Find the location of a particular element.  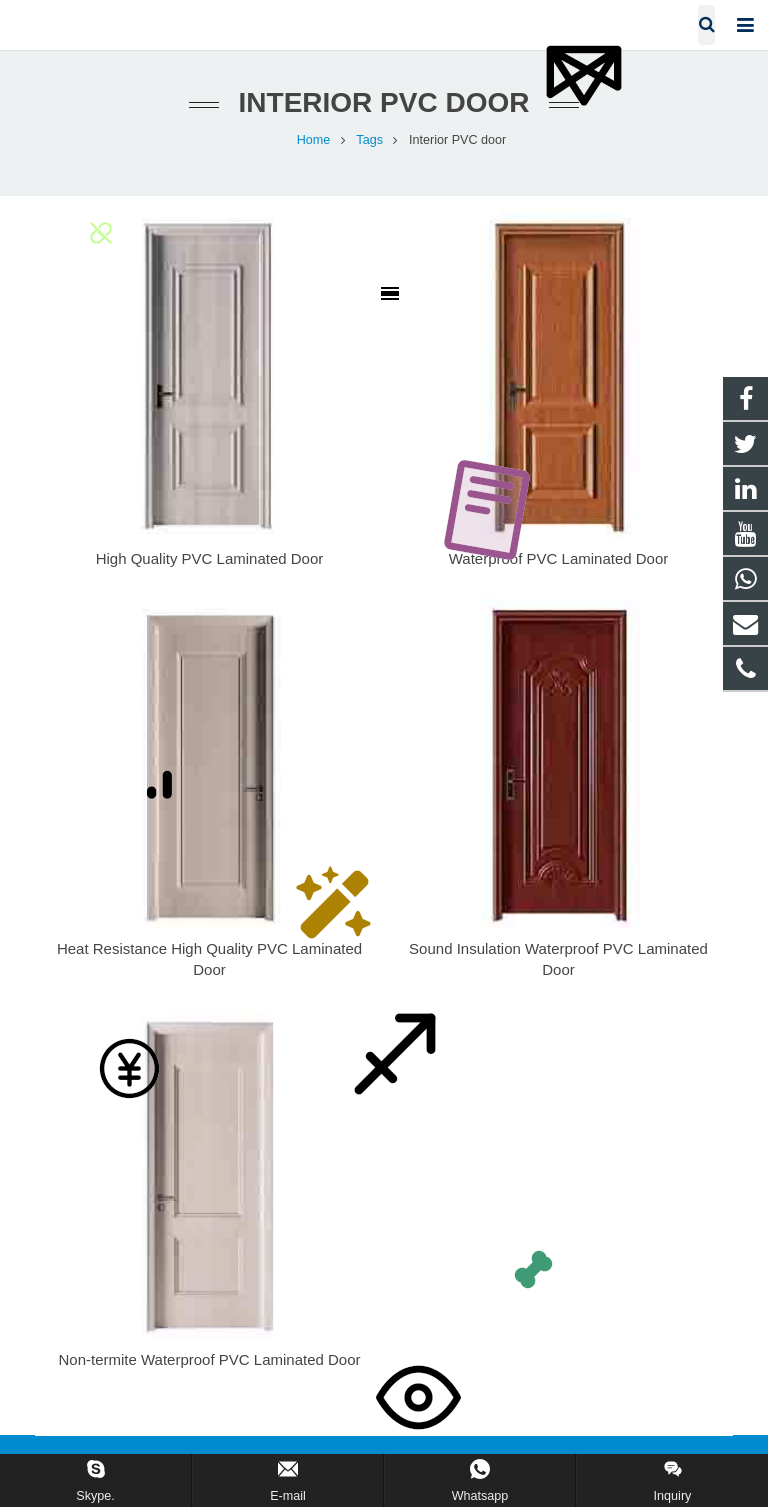

access DC/OS dashboard or services is located at coordinates (584, 72).